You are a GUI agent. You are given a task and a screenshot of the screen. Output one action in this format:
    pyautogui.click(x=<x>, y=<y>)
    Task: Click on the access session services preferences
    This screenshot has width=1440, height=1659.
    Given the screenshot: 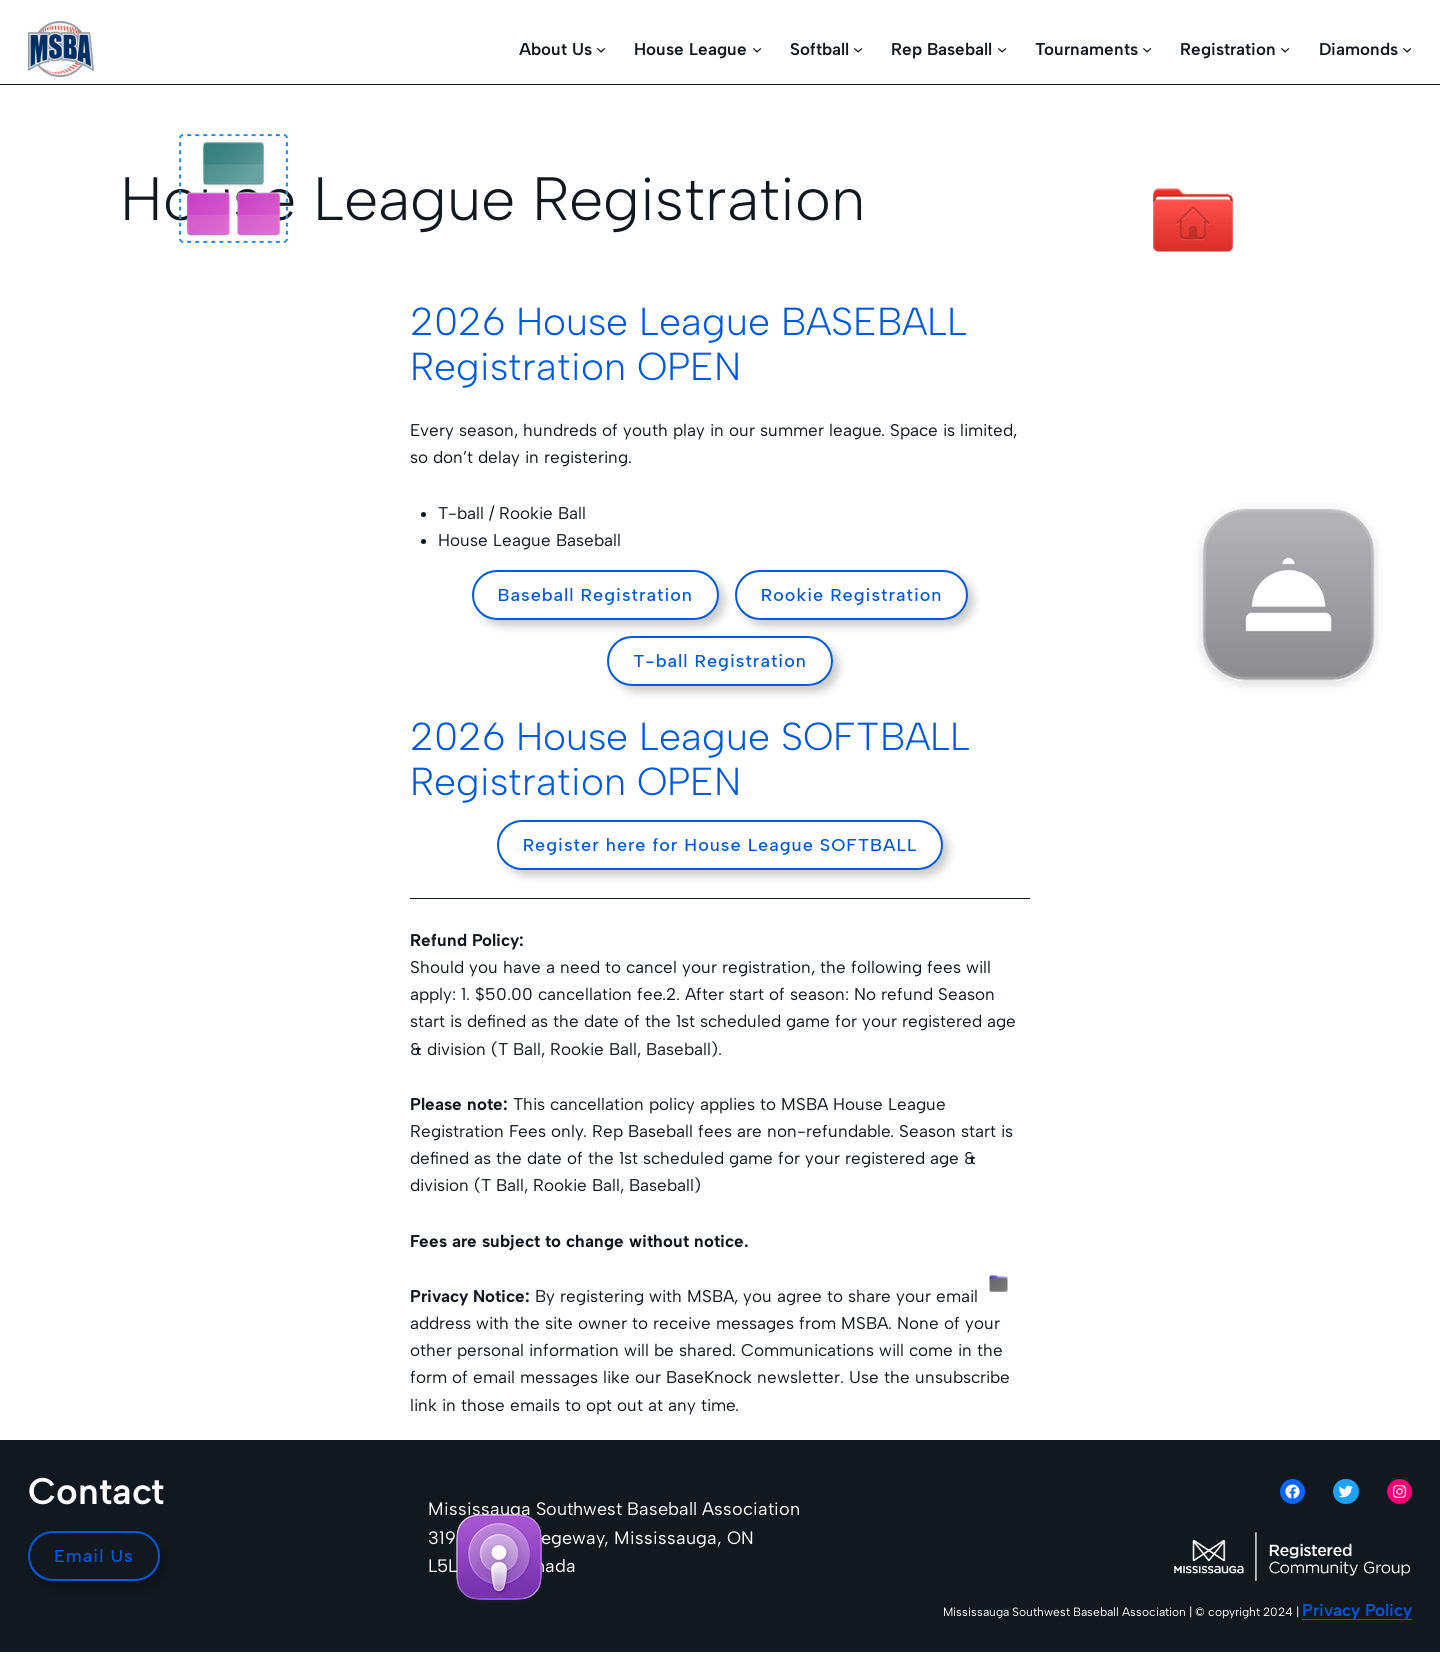 What is the action you would take?
    pyautogui.click(x=1288, y=597)
    